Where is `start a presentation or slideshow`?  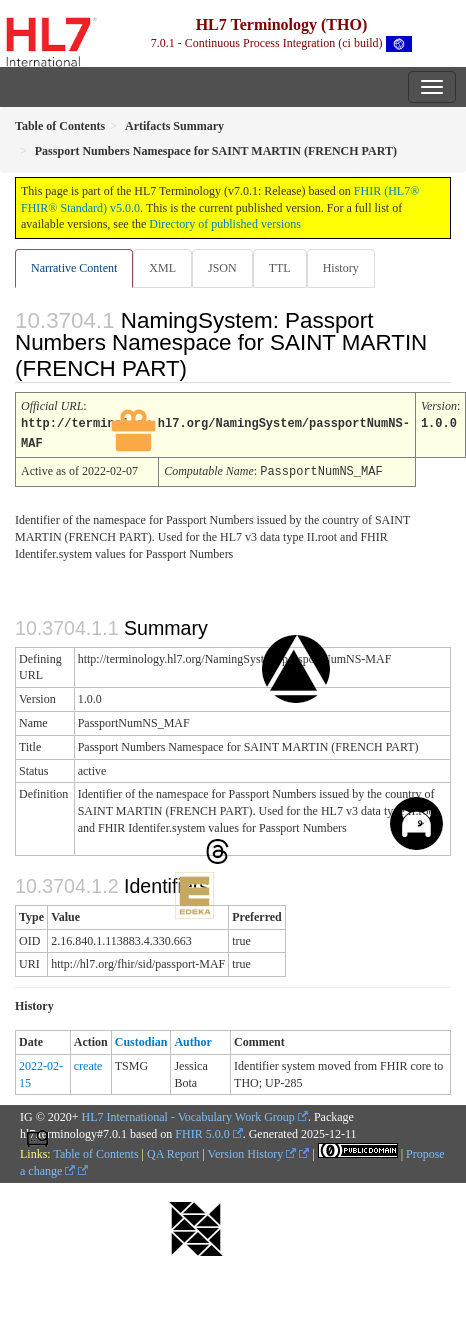
start a presentation or slideshow is located at coordinates (37, 1138).